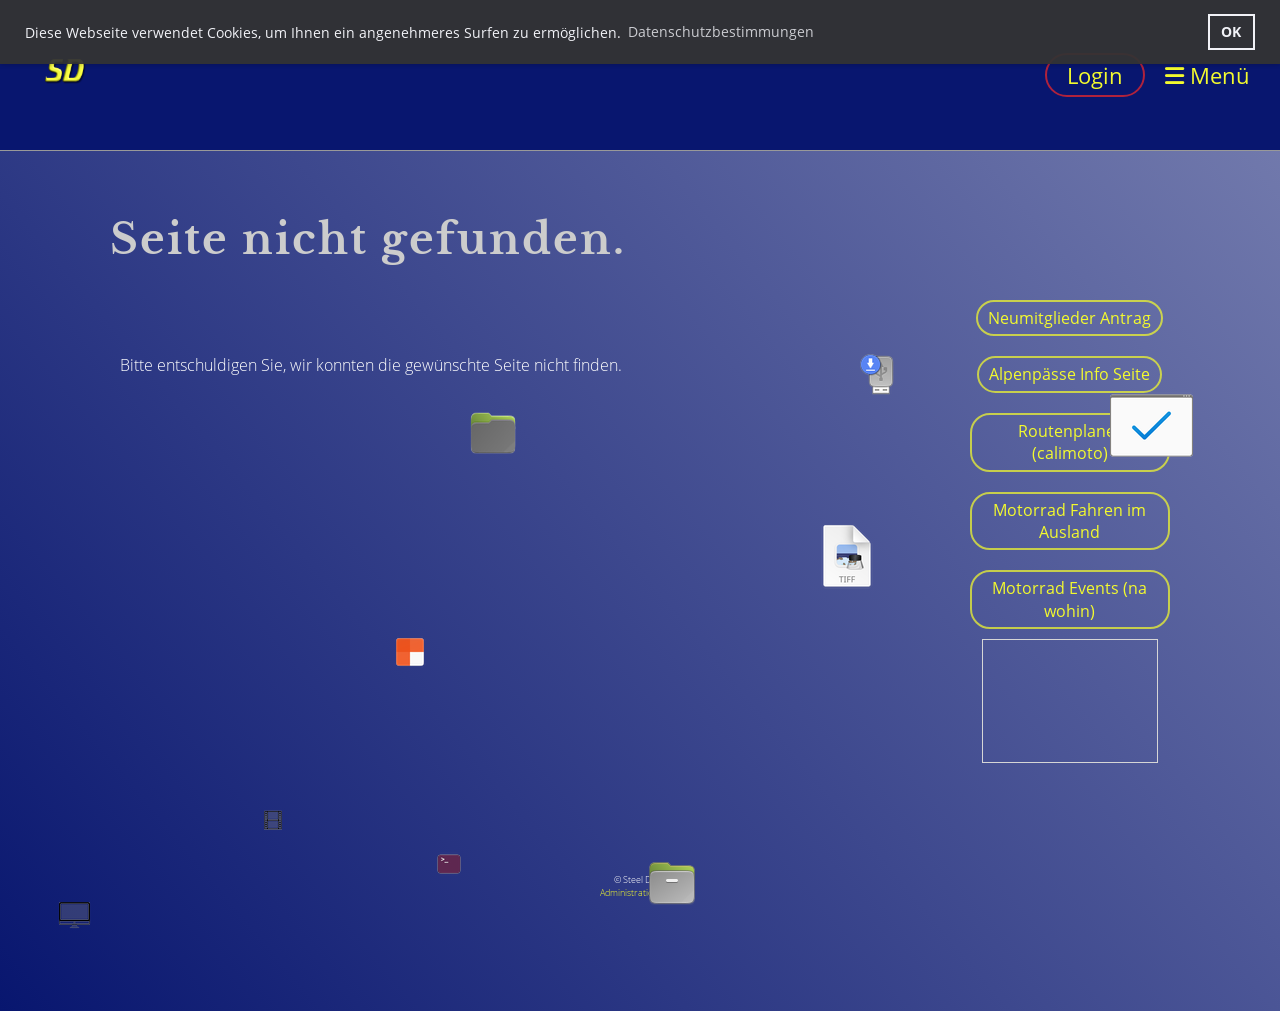 This screenshot has height=1011, width=1280. I want to click on navigate to your iMac in the sidebar, so click(74, 915).